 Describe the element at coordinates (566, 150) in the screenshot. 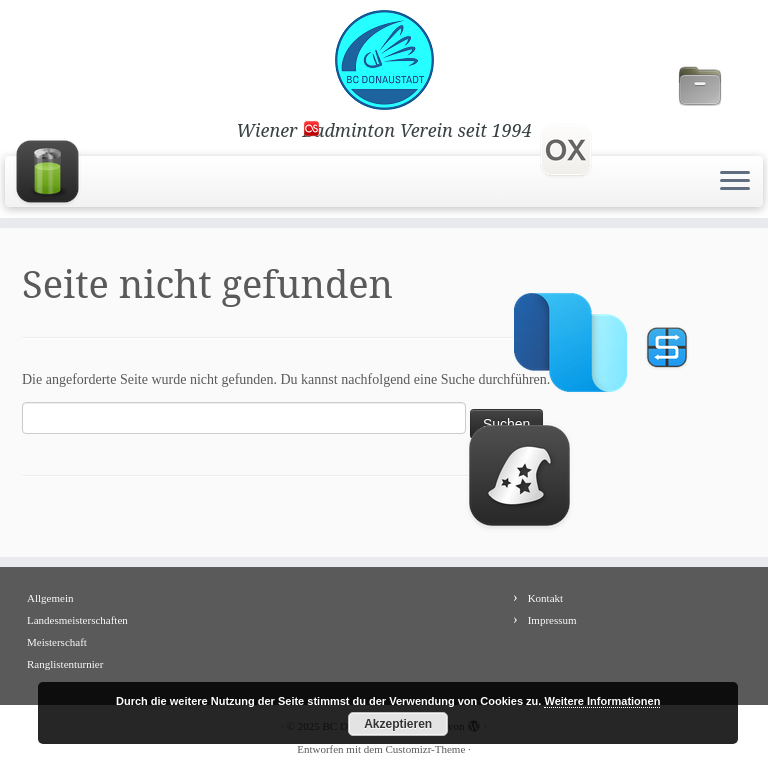

I see `launch the OX app` at that location.